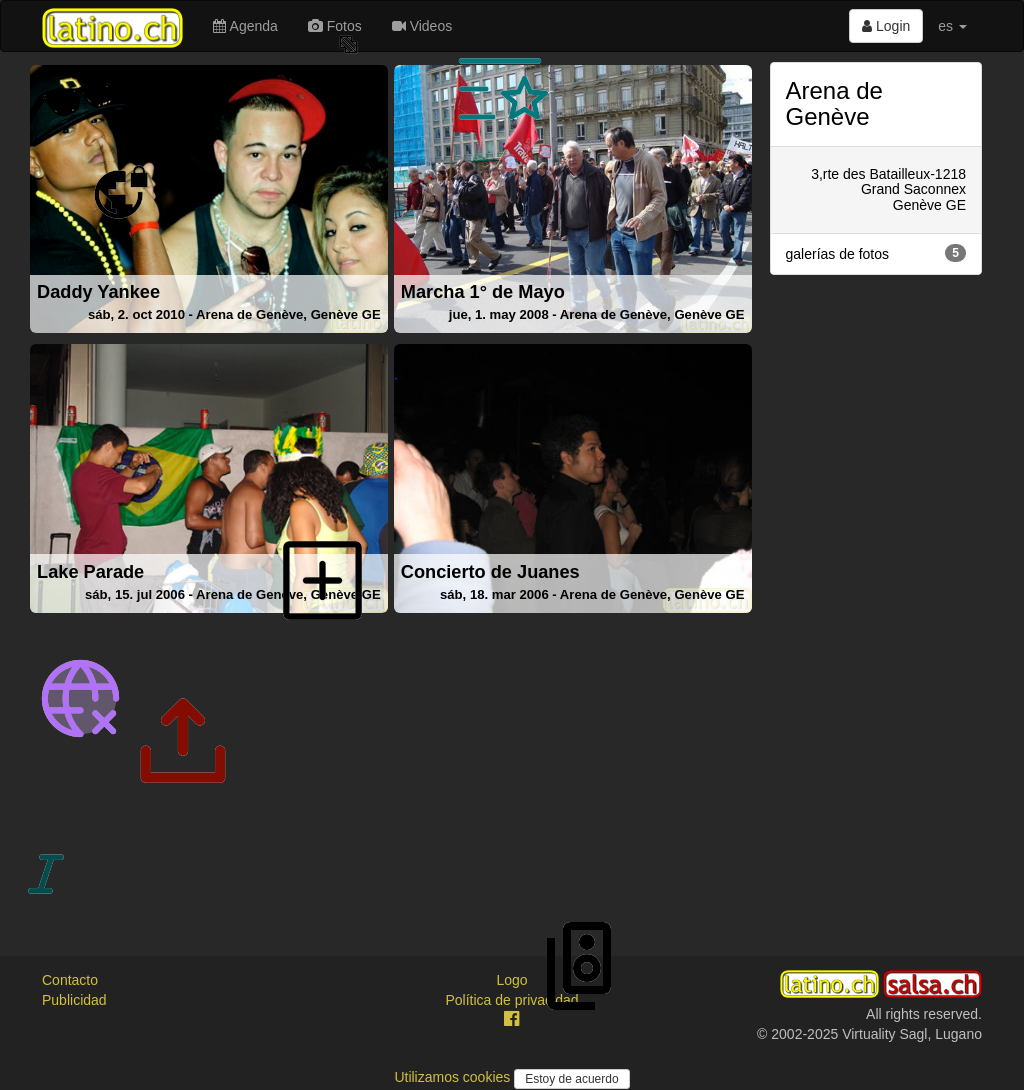 The image size is (1024, 1090). Describe the element at coordinates (80, 698) in the screenshot. I see `disable internet or web access` at that location.